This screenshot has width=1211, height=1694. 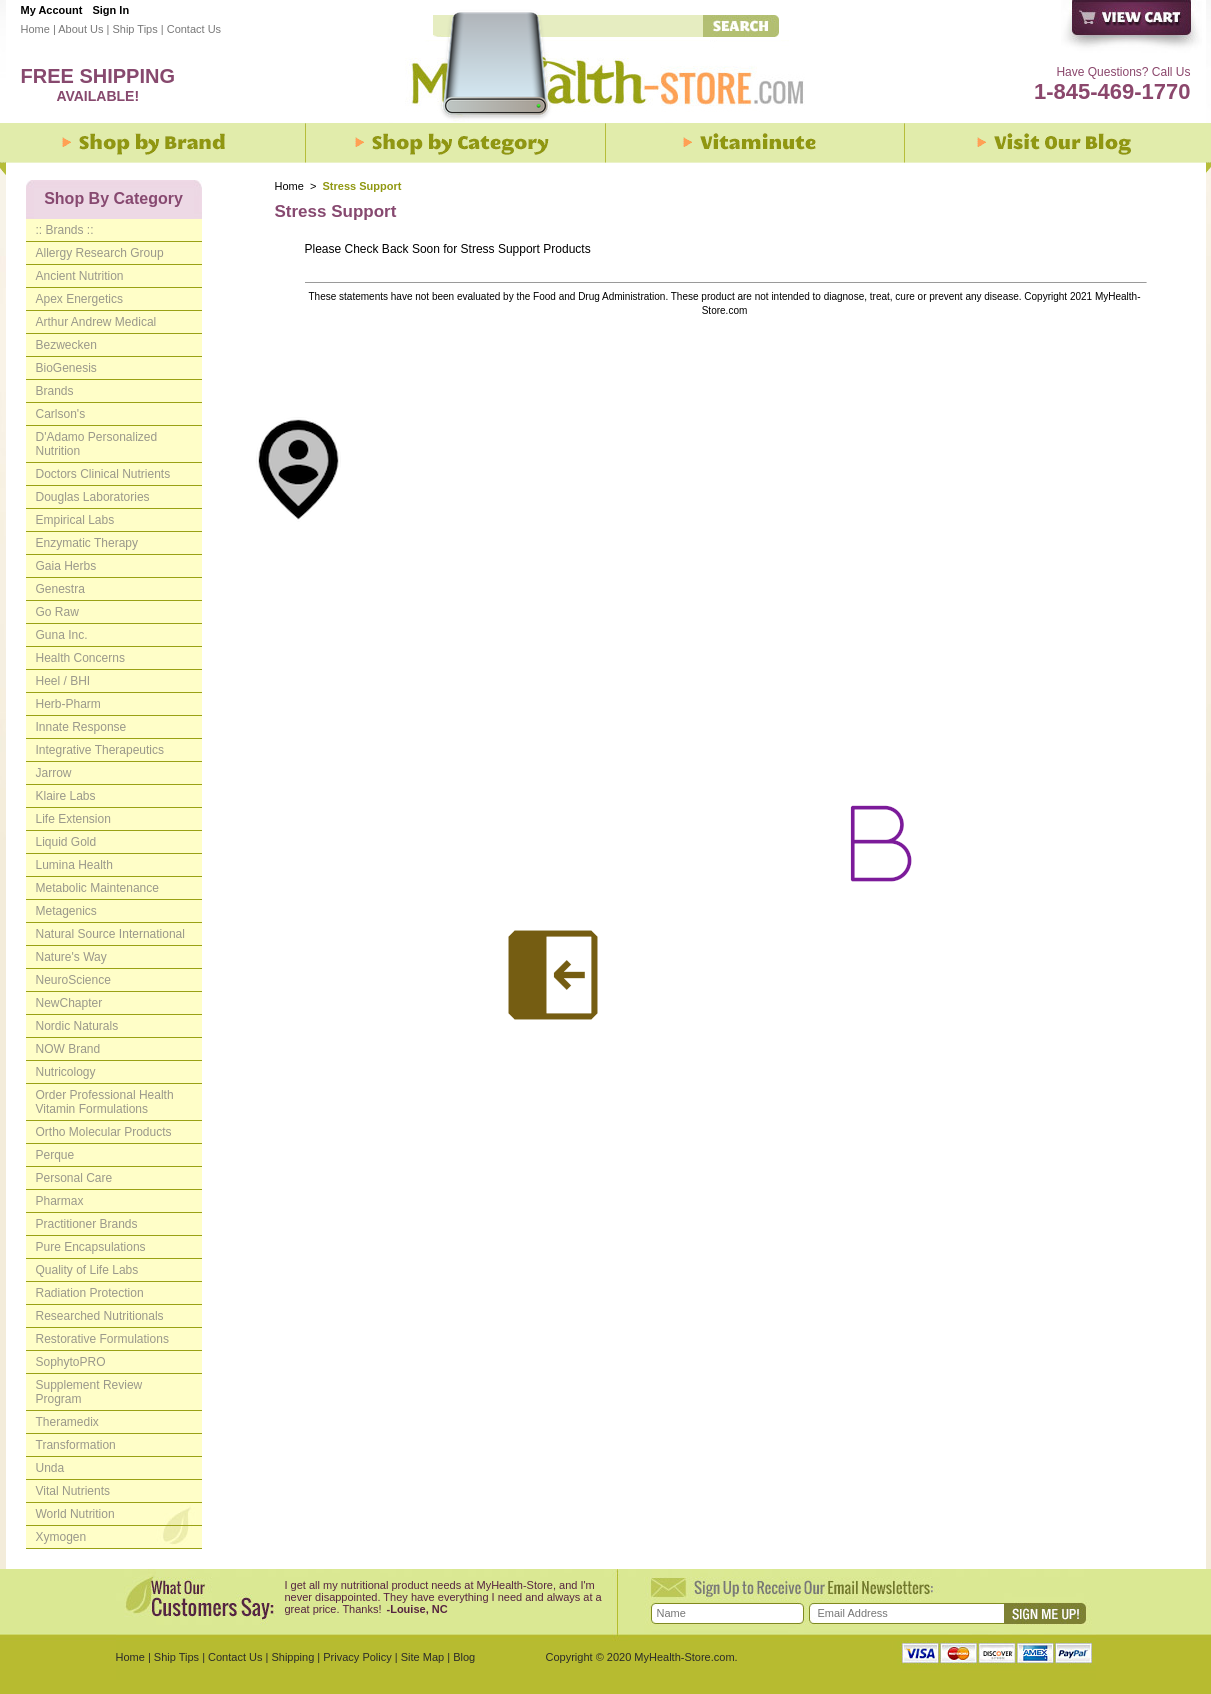 I want to click on apply bold formatting to selected text, so click(x=875, y=845).